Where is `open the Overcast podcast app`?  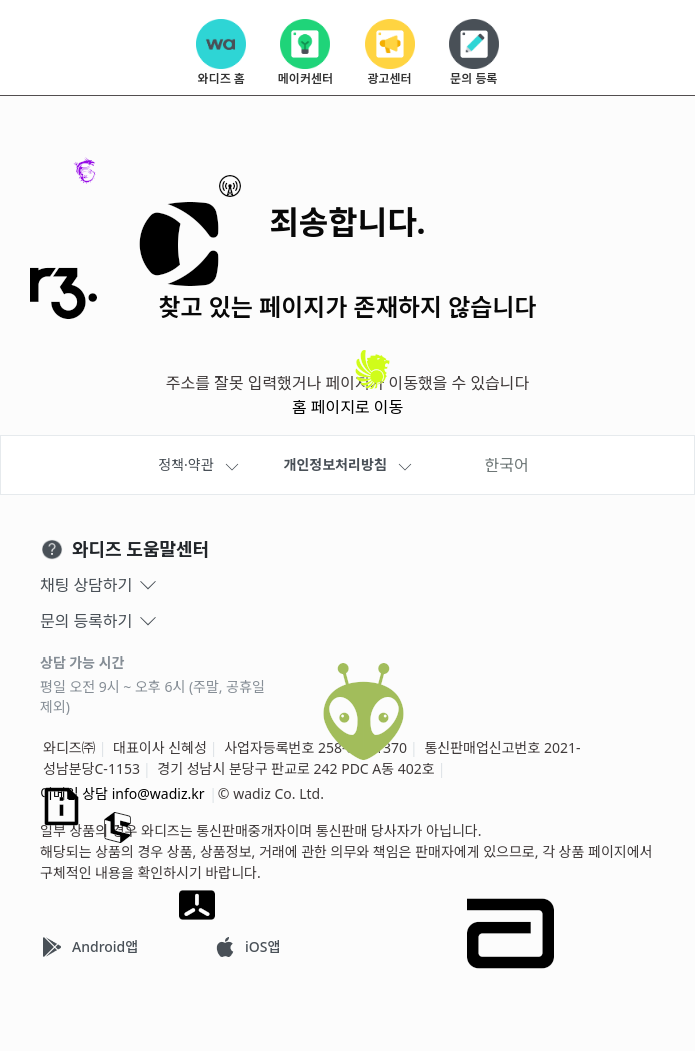 open the Overcast podcast app is located at coordinates (230, 186).